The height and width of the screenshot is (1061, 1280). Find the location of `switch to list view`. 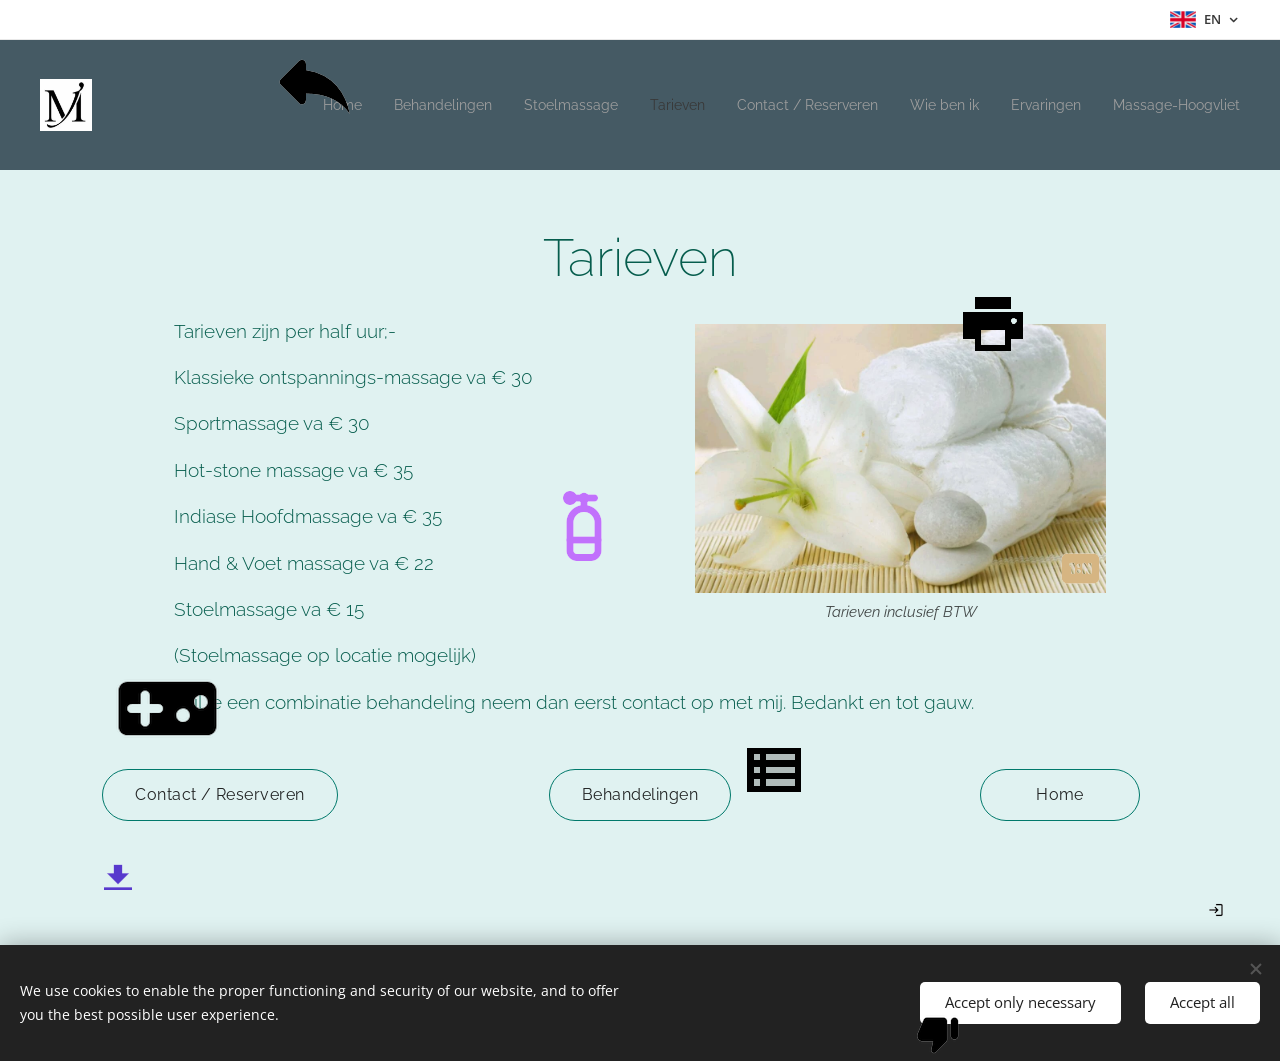

switch to list view is located at coordinates (776, 770).